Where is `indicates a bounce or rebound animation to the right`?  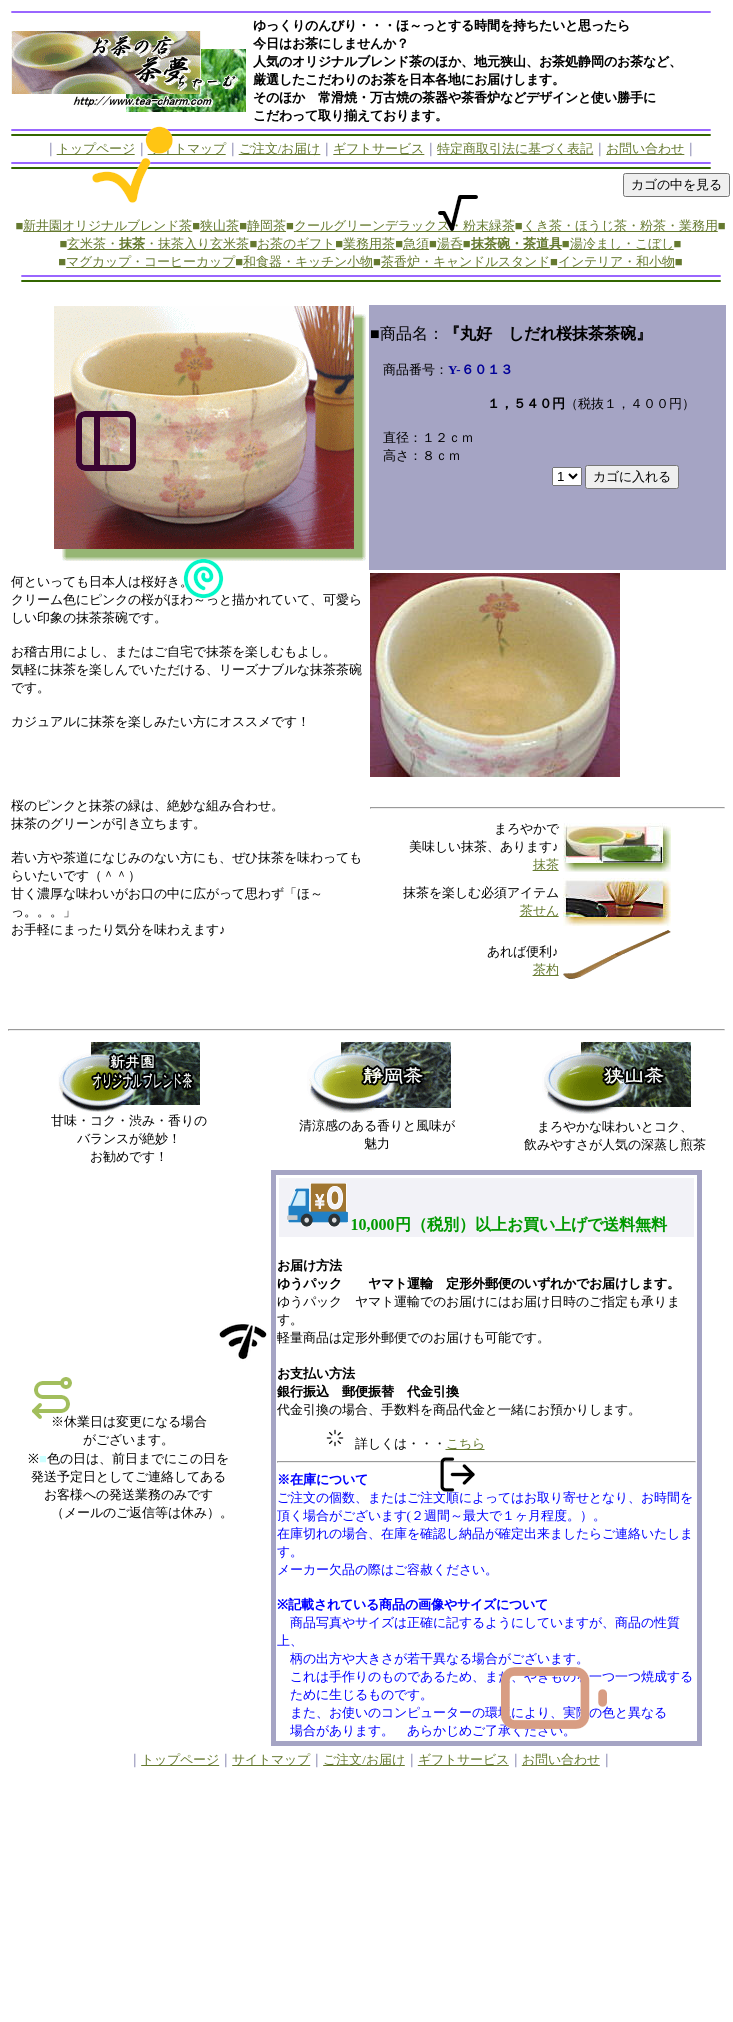 indicates a bounce or rebound animation to the right is located at coordinates (132, 162).